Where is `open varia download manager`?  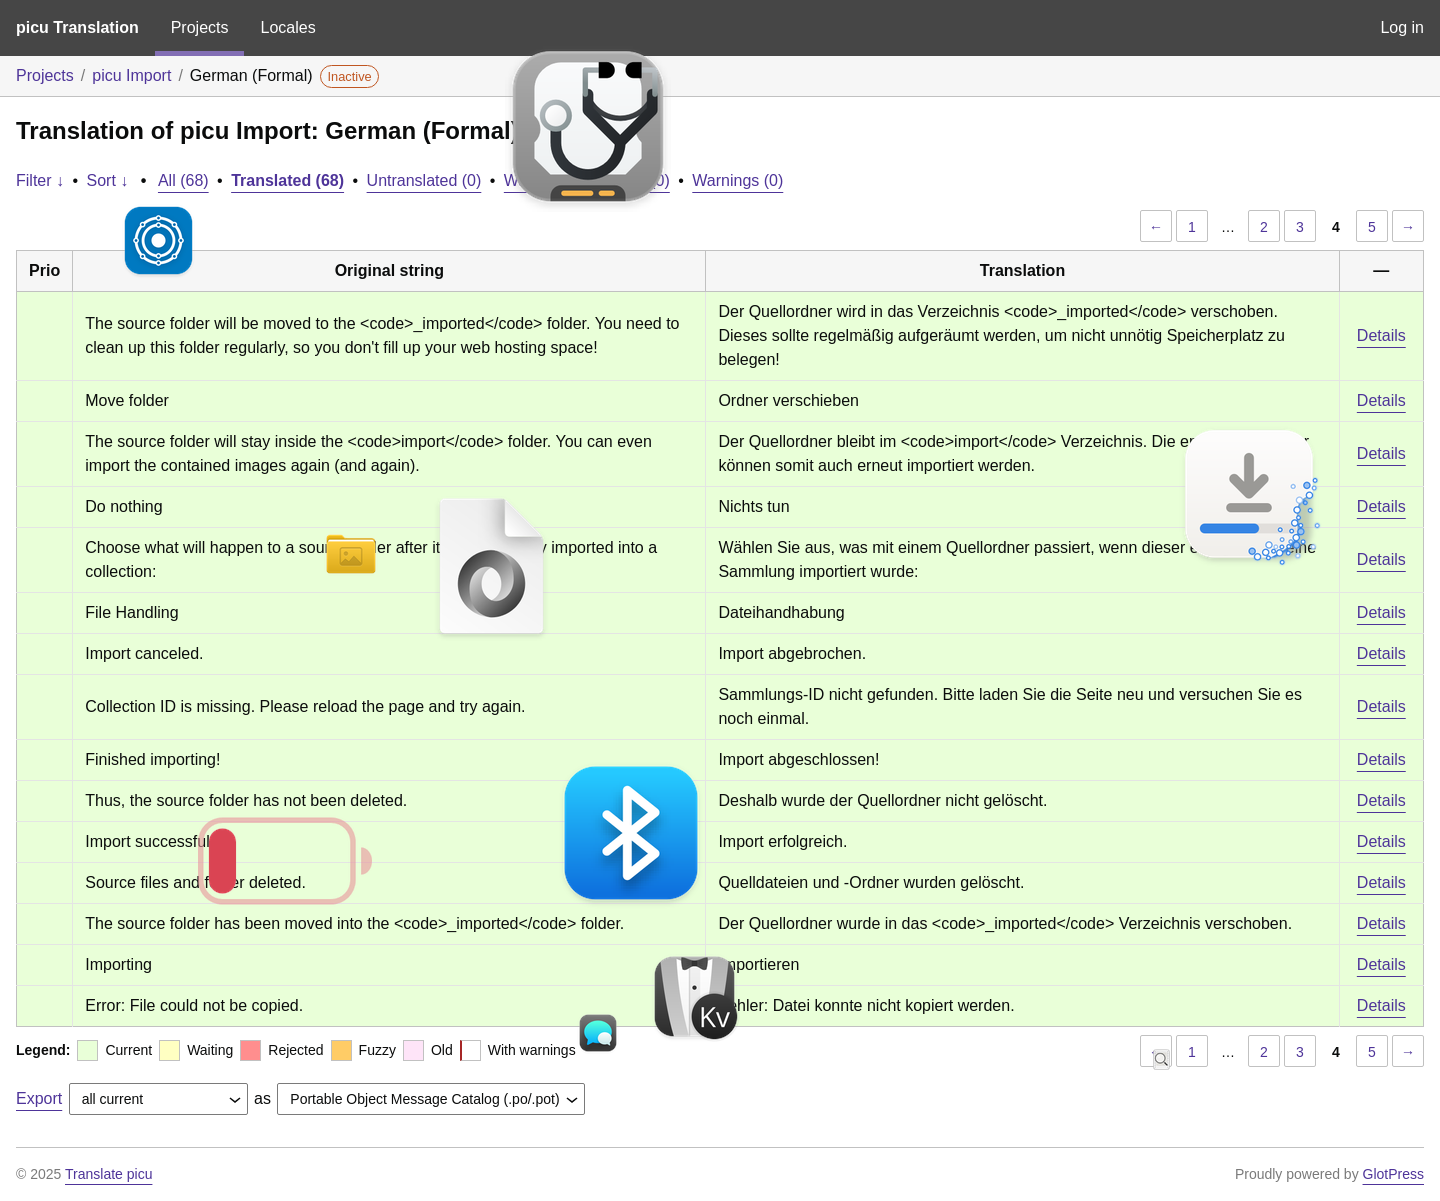
open varia download manager is located at coordinates (1249, 494).